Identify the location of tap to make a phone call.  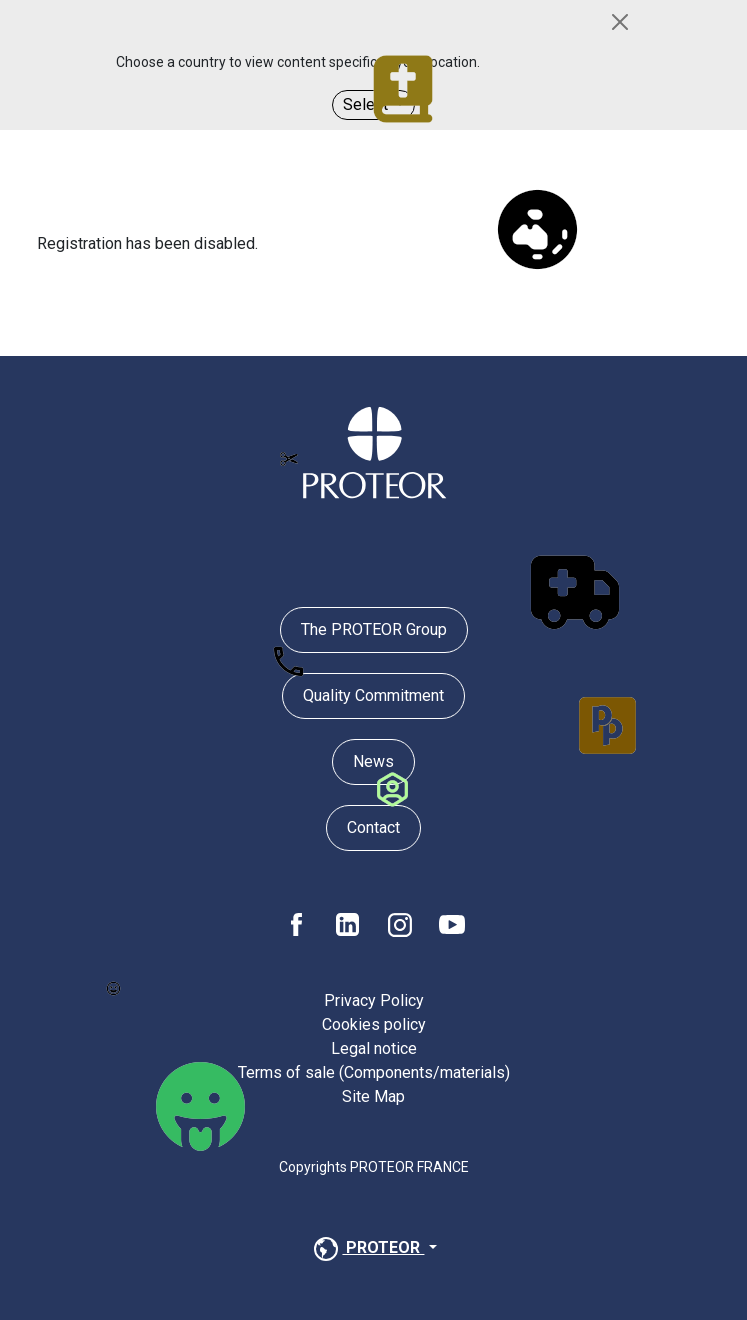
(288, 661).